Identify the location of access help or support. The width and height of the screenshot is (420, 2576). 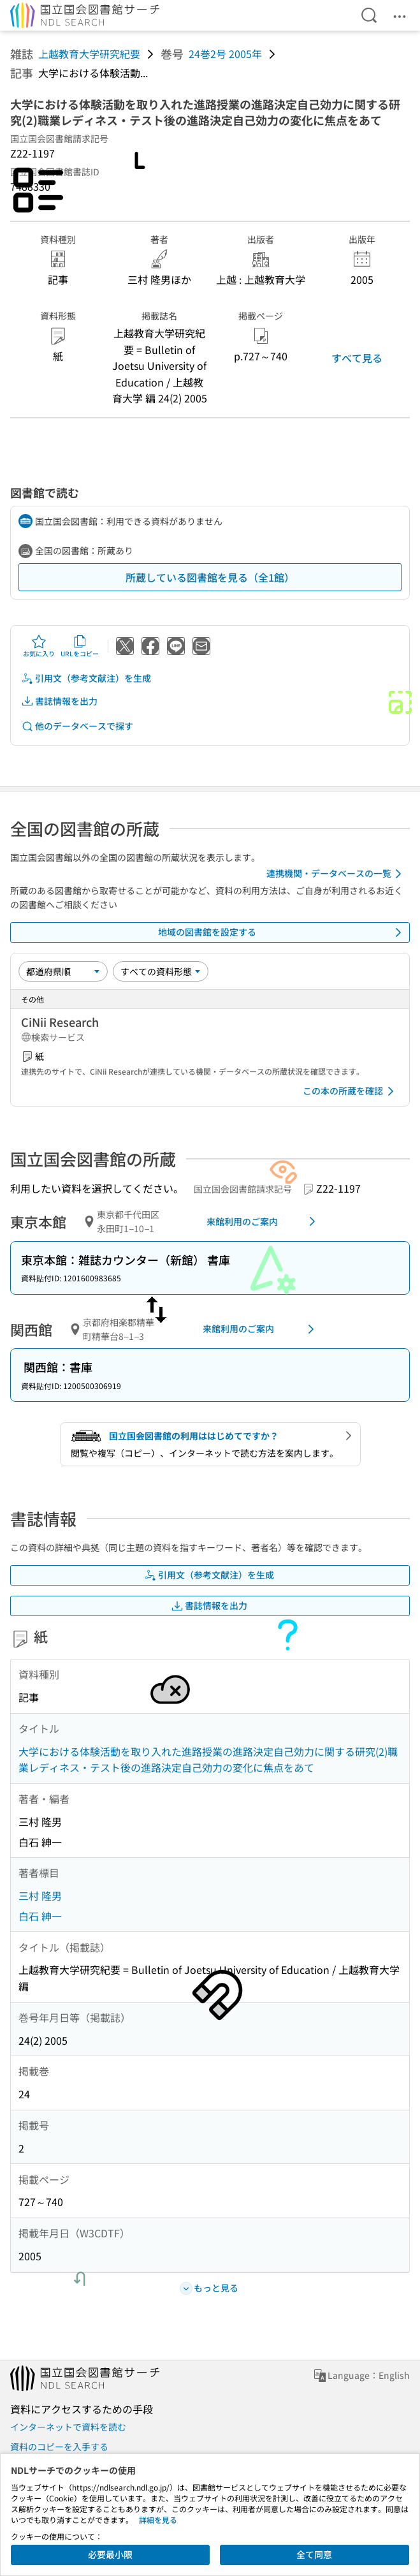
(287, 1635).